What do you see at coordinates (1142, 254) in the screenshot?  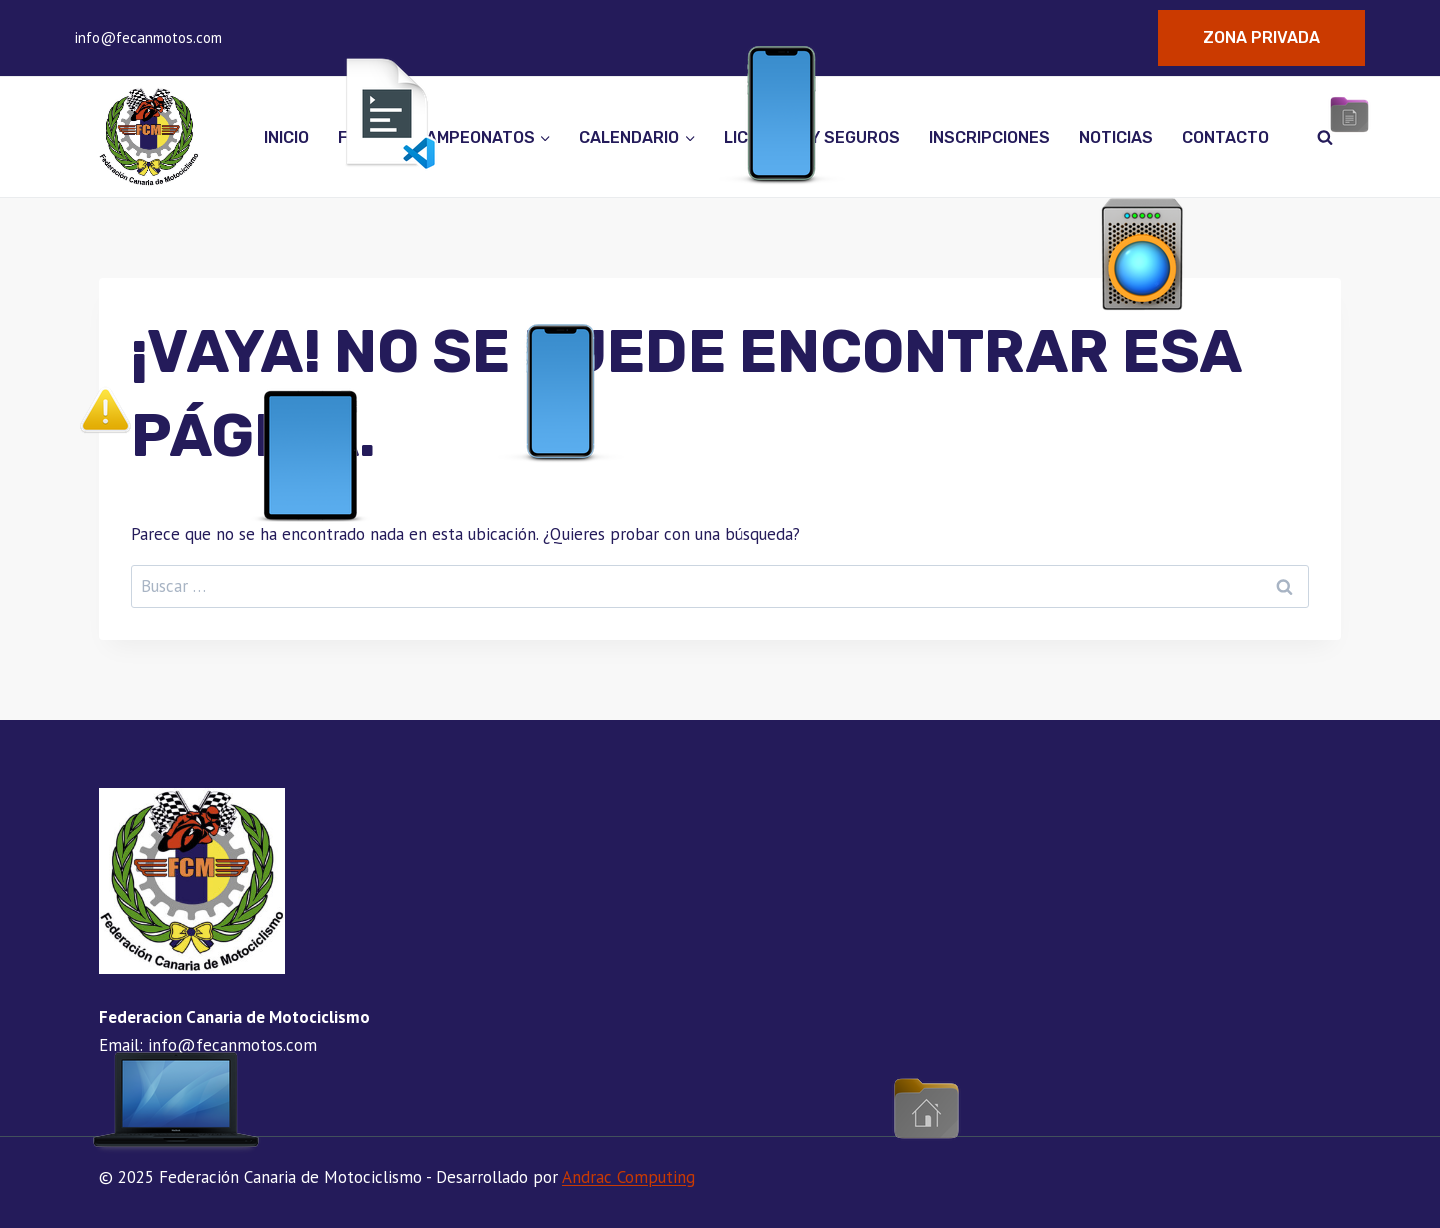 I see `indicates a non-RAID configured storage device` at bounding box center [1142, 254].